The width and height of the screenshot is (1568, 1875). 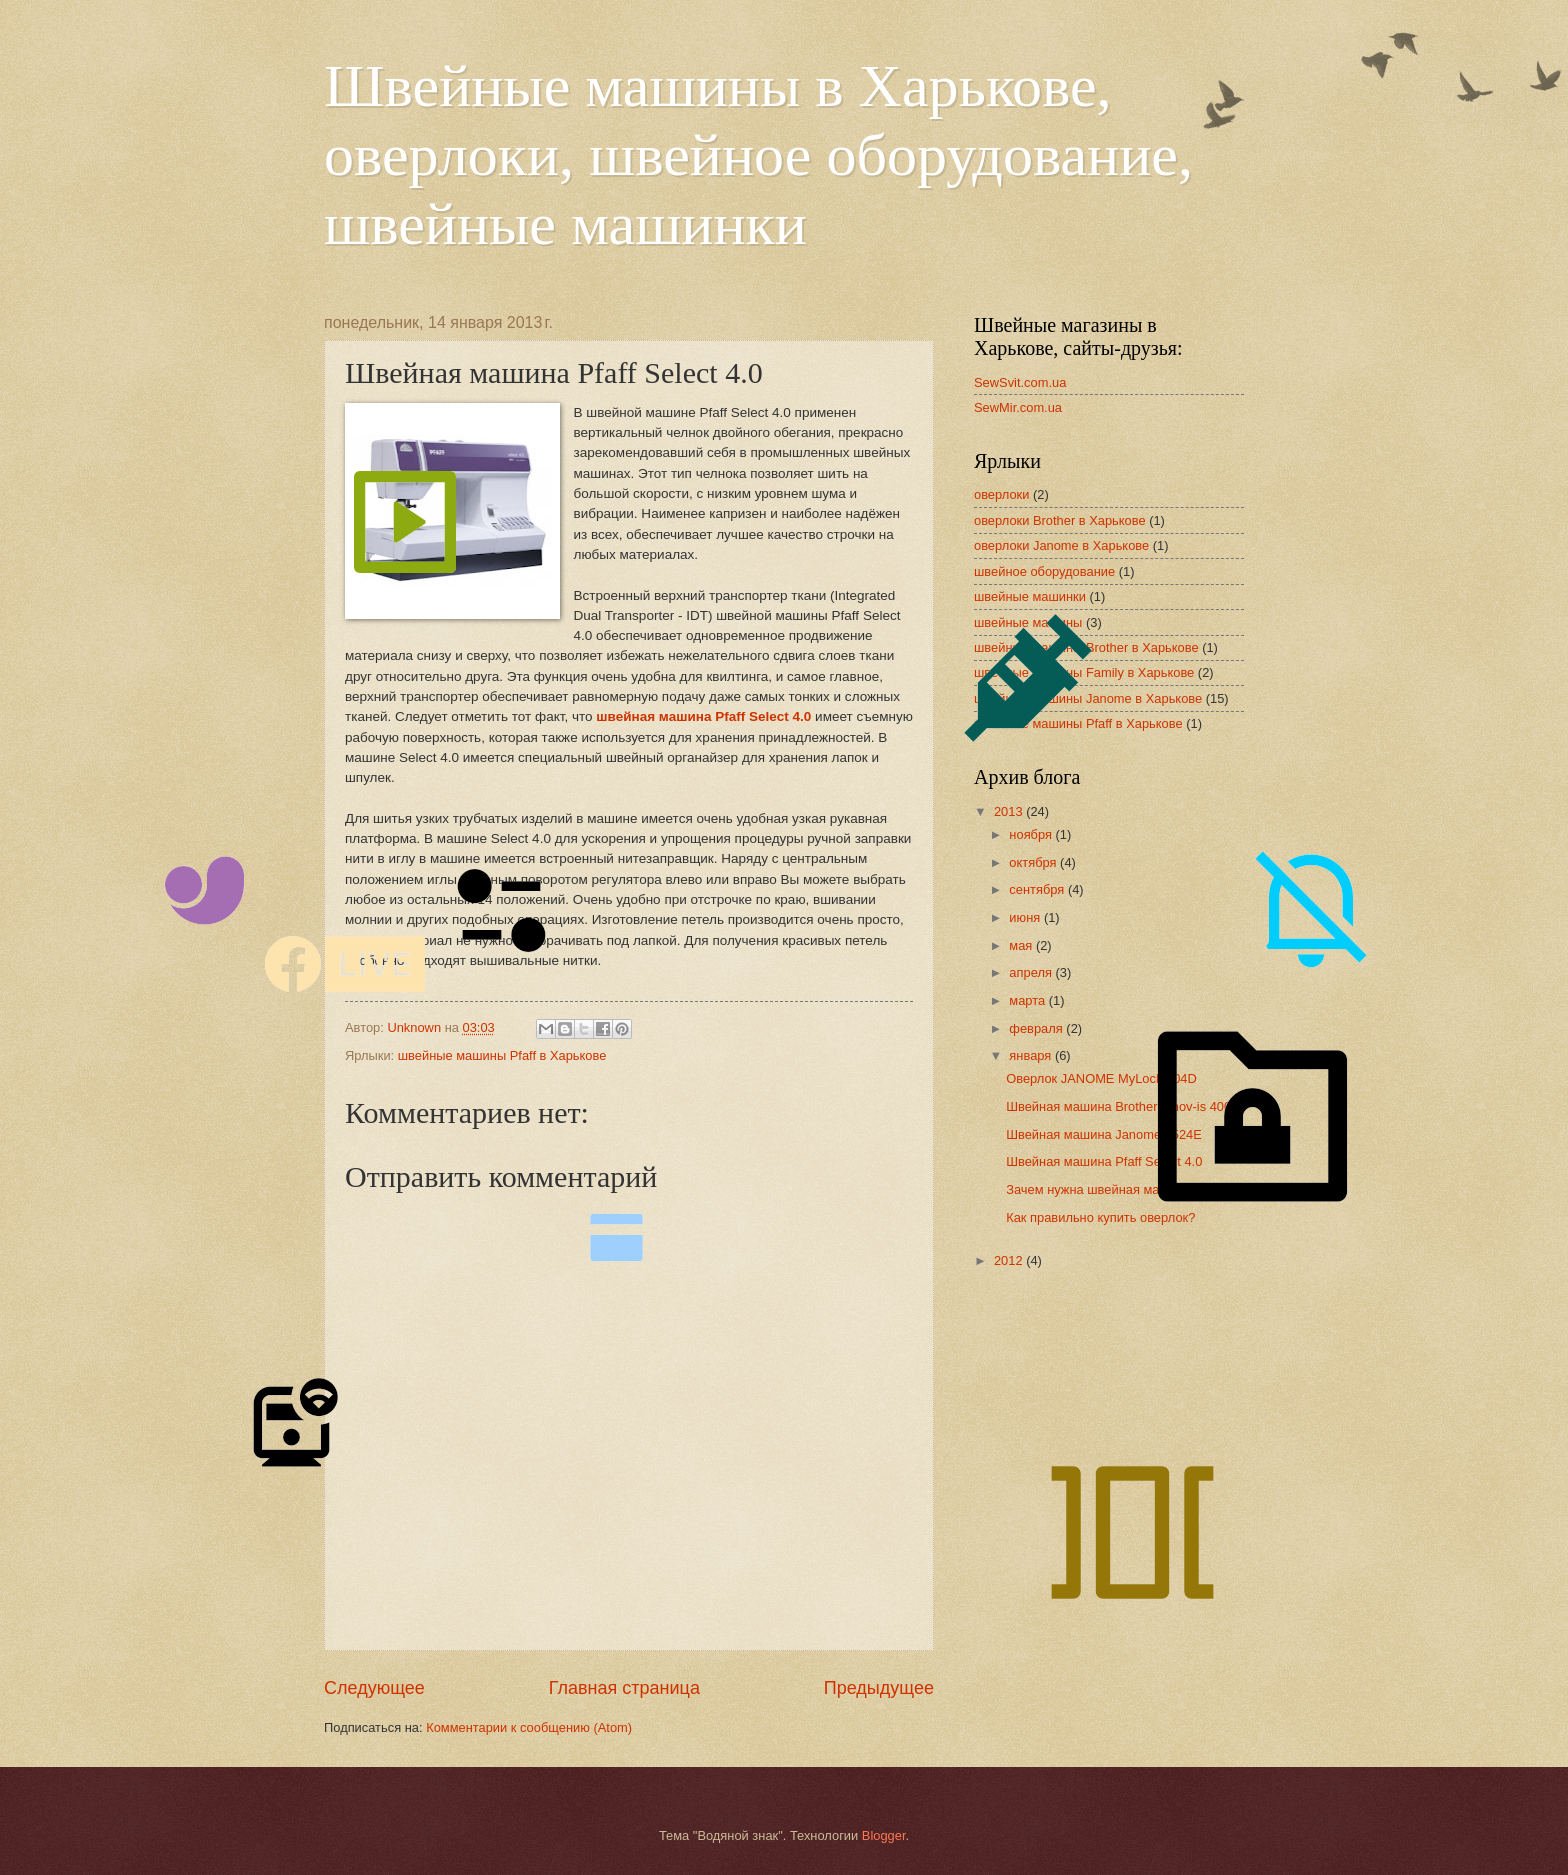 I want to click on access payment methods, so click(x=616, y=1237).